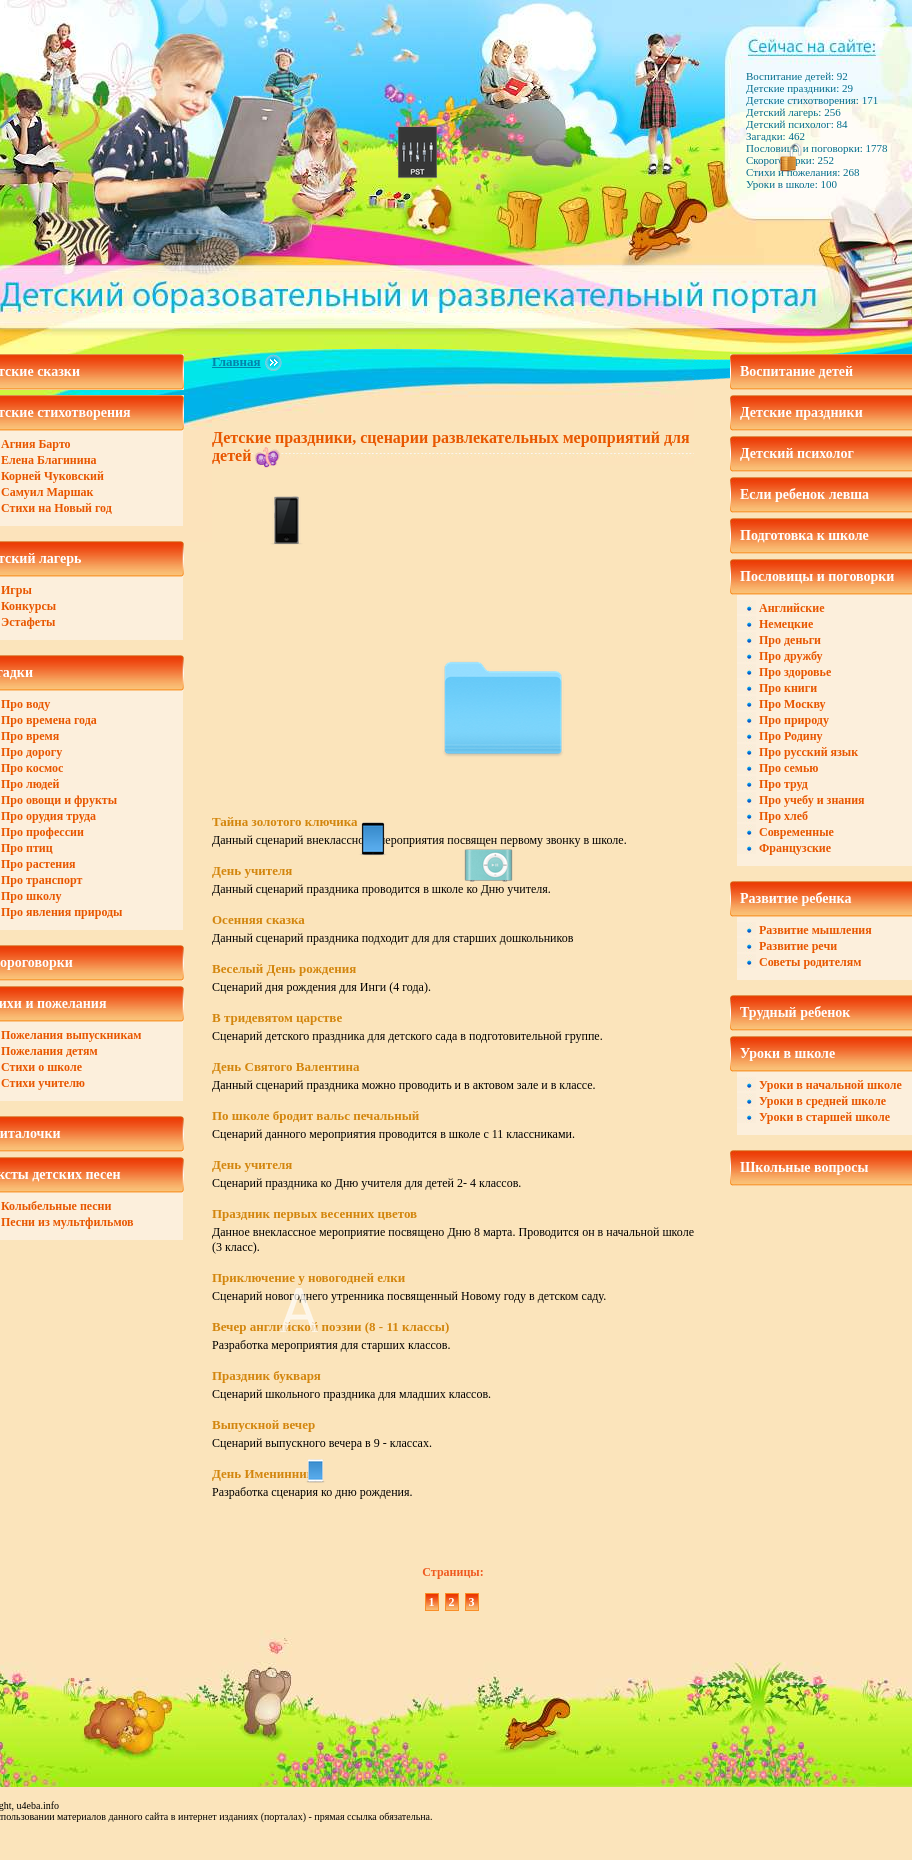  I want to click on iPad device with cellular connectivity, so click(373, 839).